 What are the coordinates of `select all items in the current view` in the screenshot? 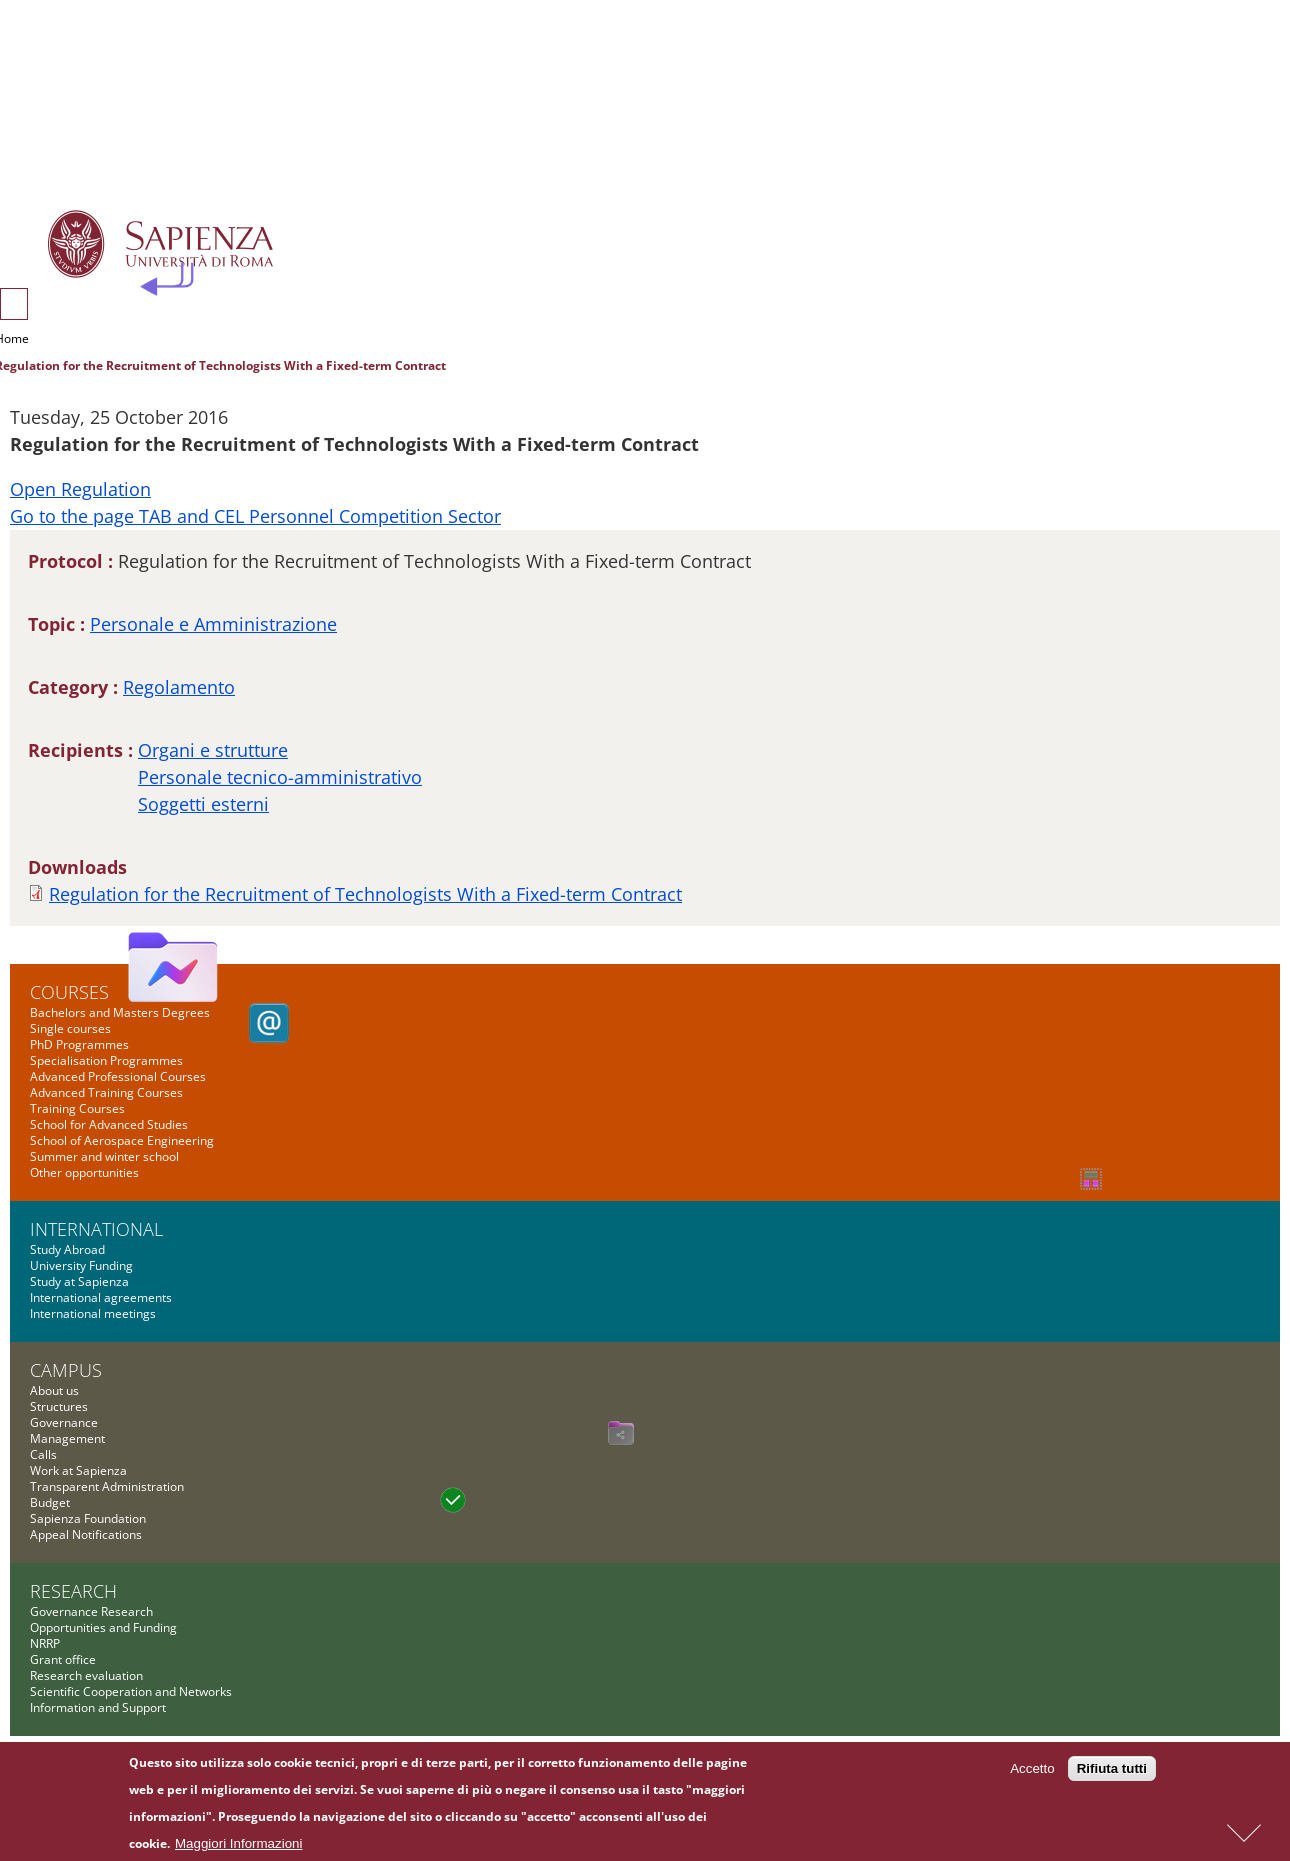 It's located at (1091, 1179).